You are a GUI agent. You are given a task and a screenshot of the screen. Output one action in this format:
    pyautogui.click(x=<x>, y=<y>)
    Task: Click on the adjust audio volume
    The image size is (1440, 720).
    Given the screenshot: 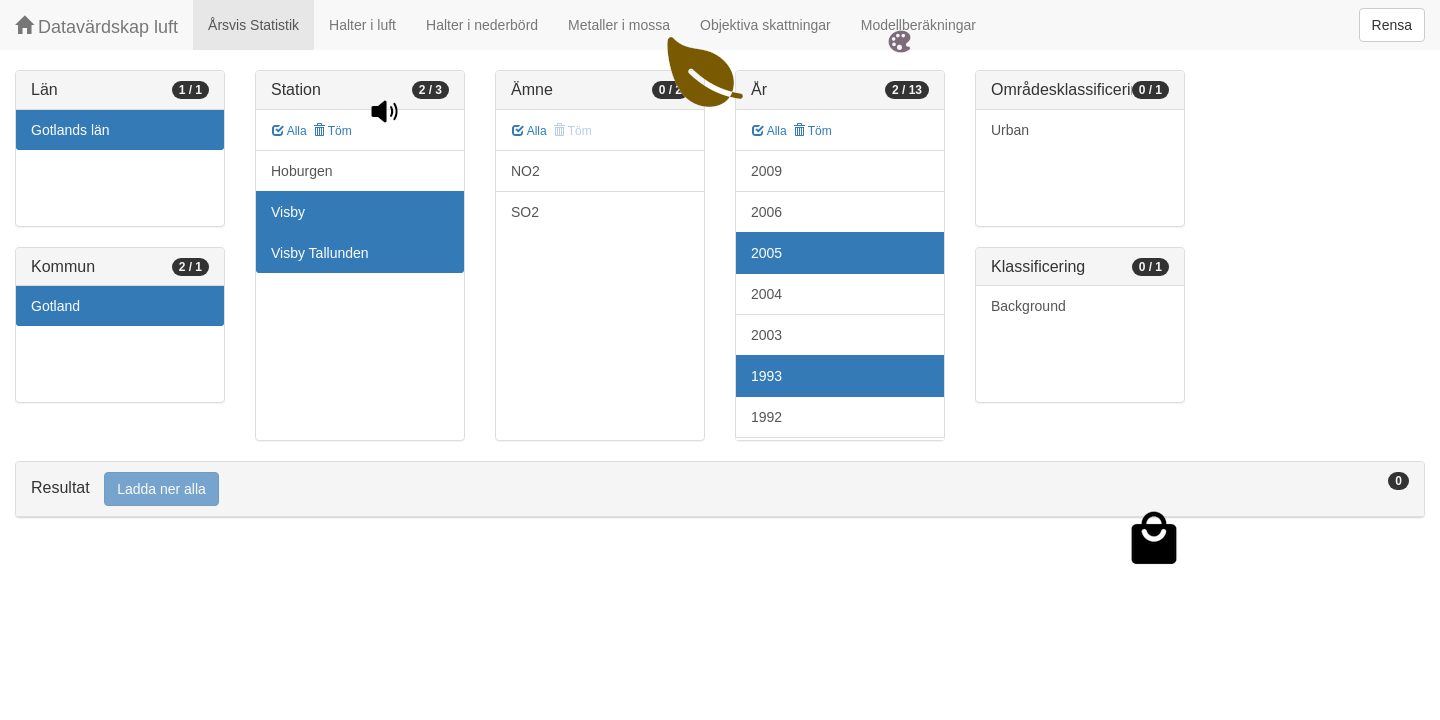 What is the action you would take?
    pyautogui.click(x=384, y=111)
    